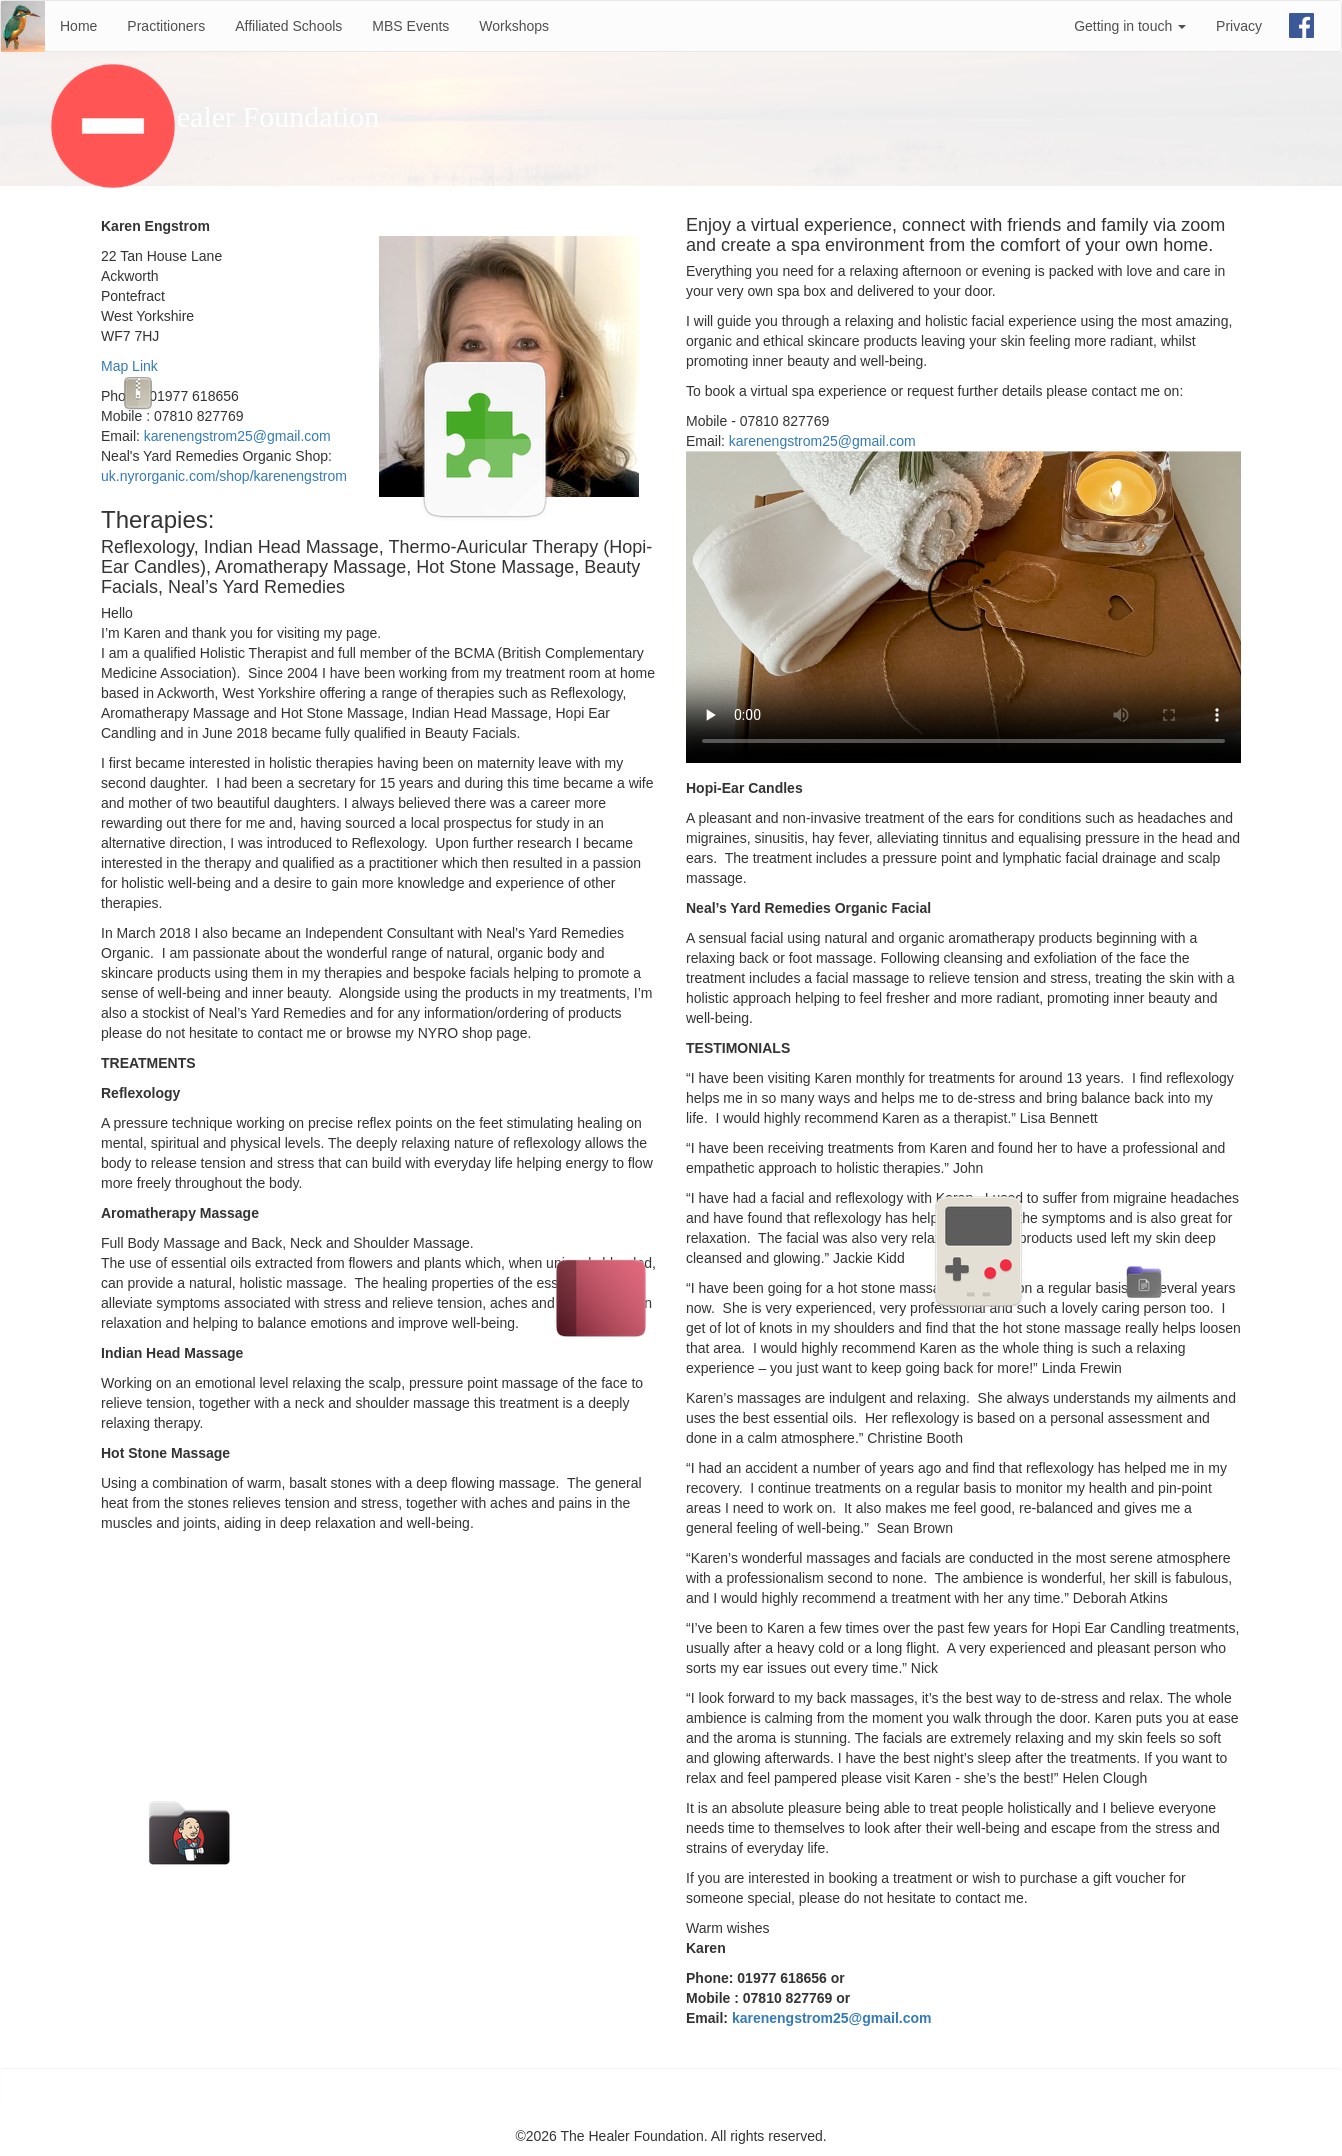 The height and width of the screenshot is (2156, 1342). What do you see at coordinates (978, 1251) in the screenshot?
I see `open the game store or gaming app` at bounding box center [978, 1251].